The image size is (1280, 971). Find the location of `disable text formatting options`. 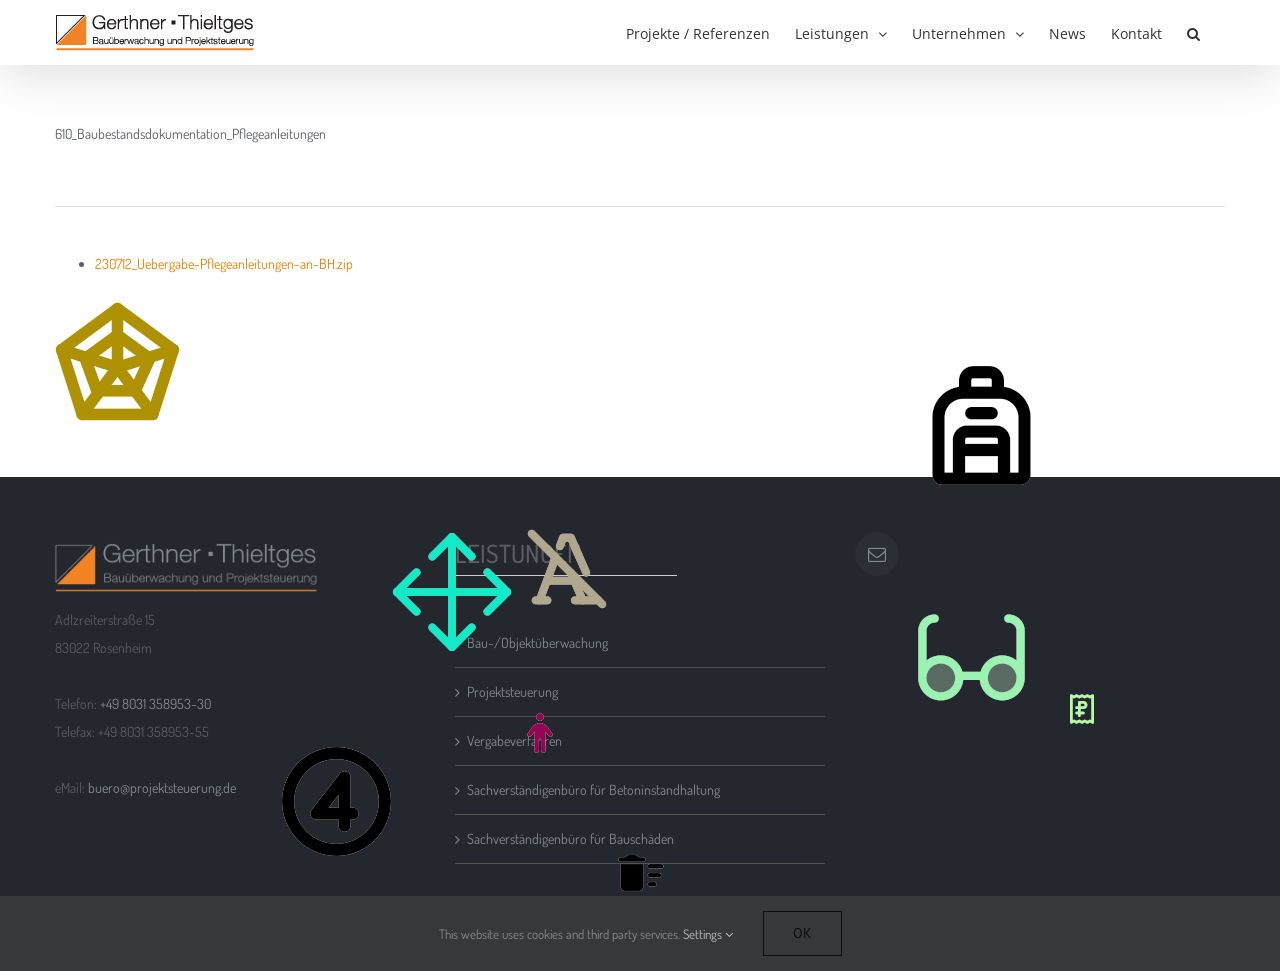

disable text formatting options is located at coordinates (567, 569).